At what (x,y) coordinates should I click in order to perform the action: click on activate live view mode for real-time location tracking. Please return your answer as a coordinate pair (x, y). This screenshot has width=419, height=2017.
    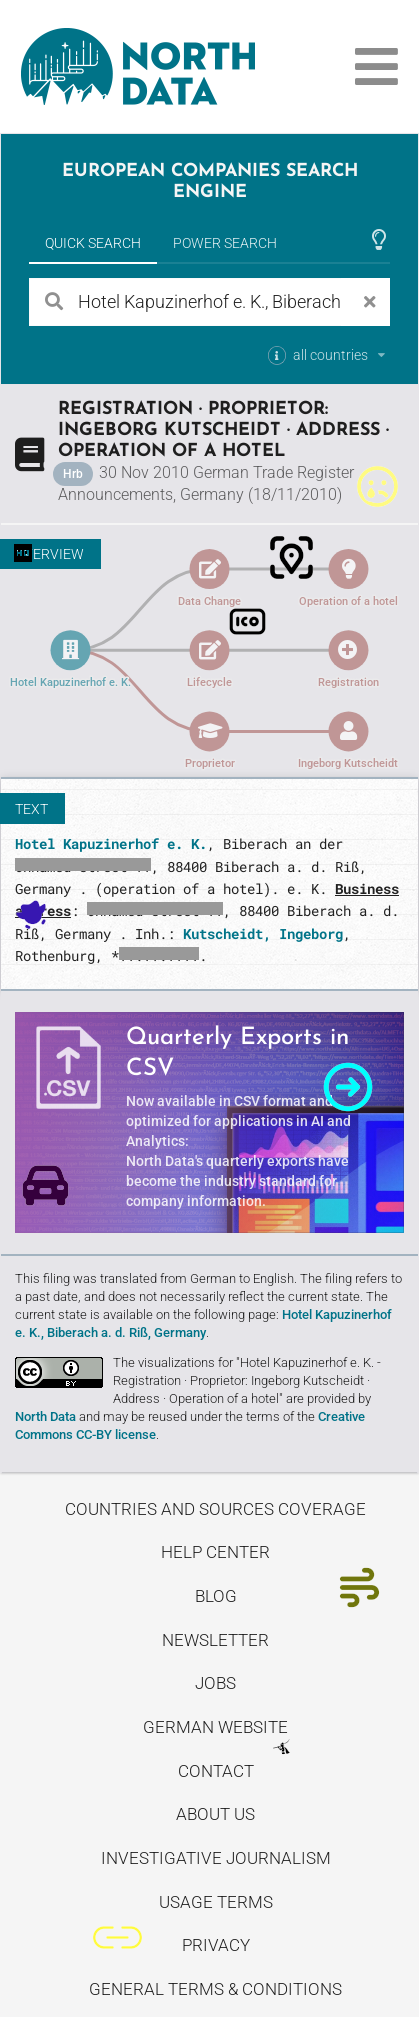
    Looking at the image, I should click on (291, 557).